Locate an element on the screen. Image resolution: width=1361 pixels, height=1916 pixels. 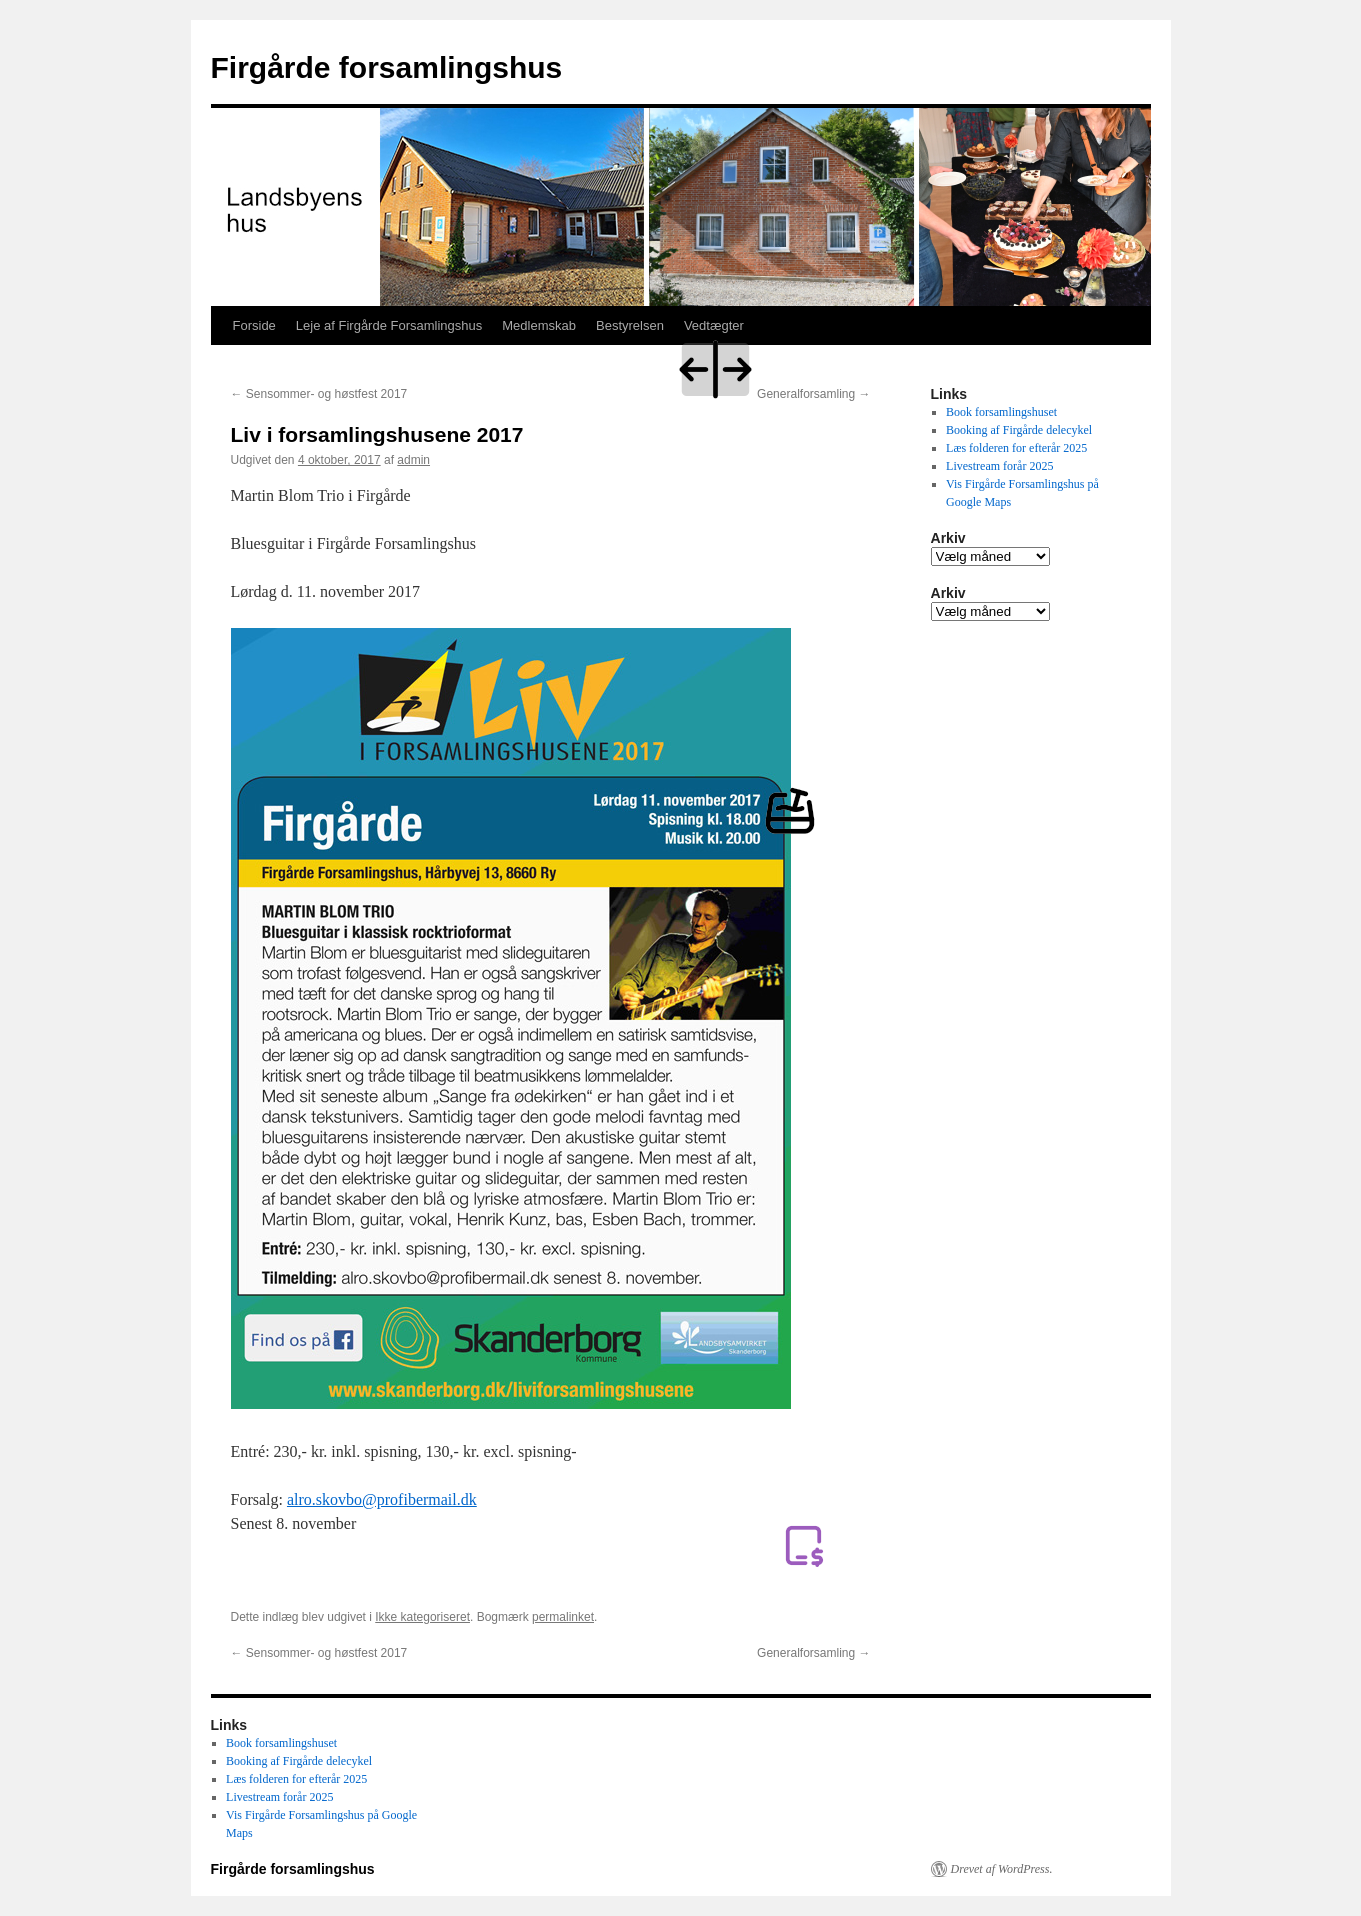
view tablet payment or pricing options is located at coordinates (803, 1545).